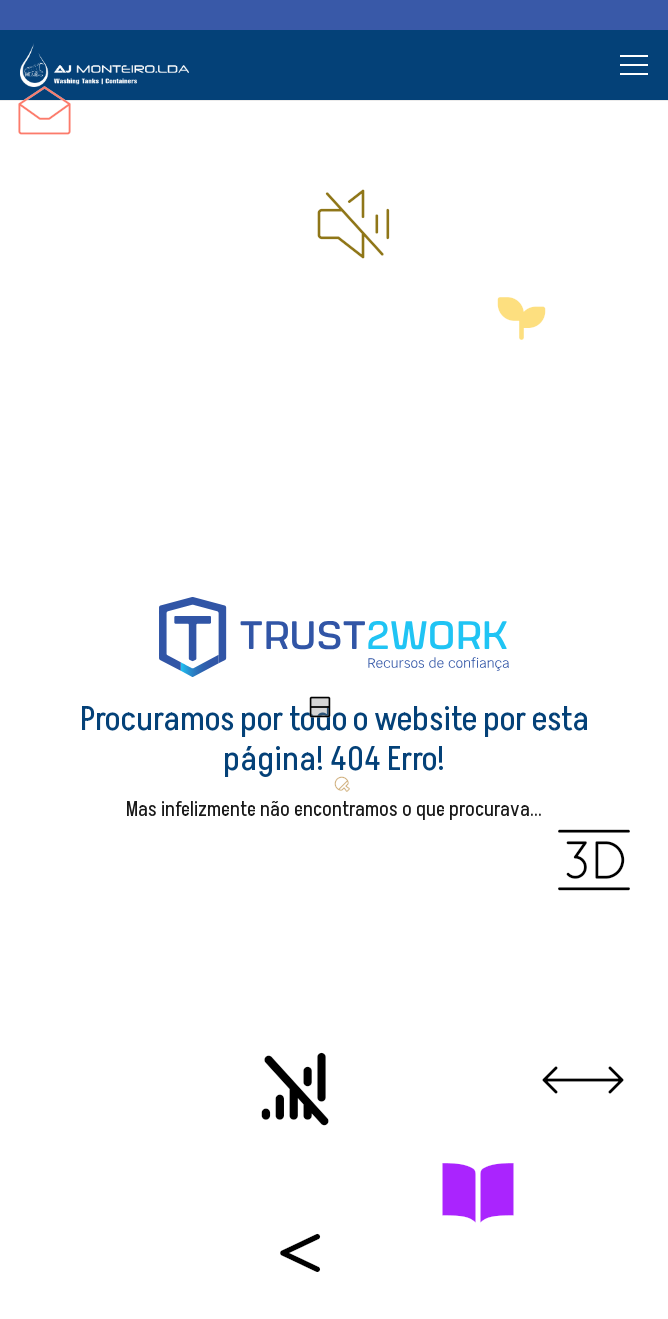 The image size is (668, 1319). What do you see at coordinates (594, 860) in the screenshot?
I see `toggle 3D view mode` at bounding box center [594, 860].